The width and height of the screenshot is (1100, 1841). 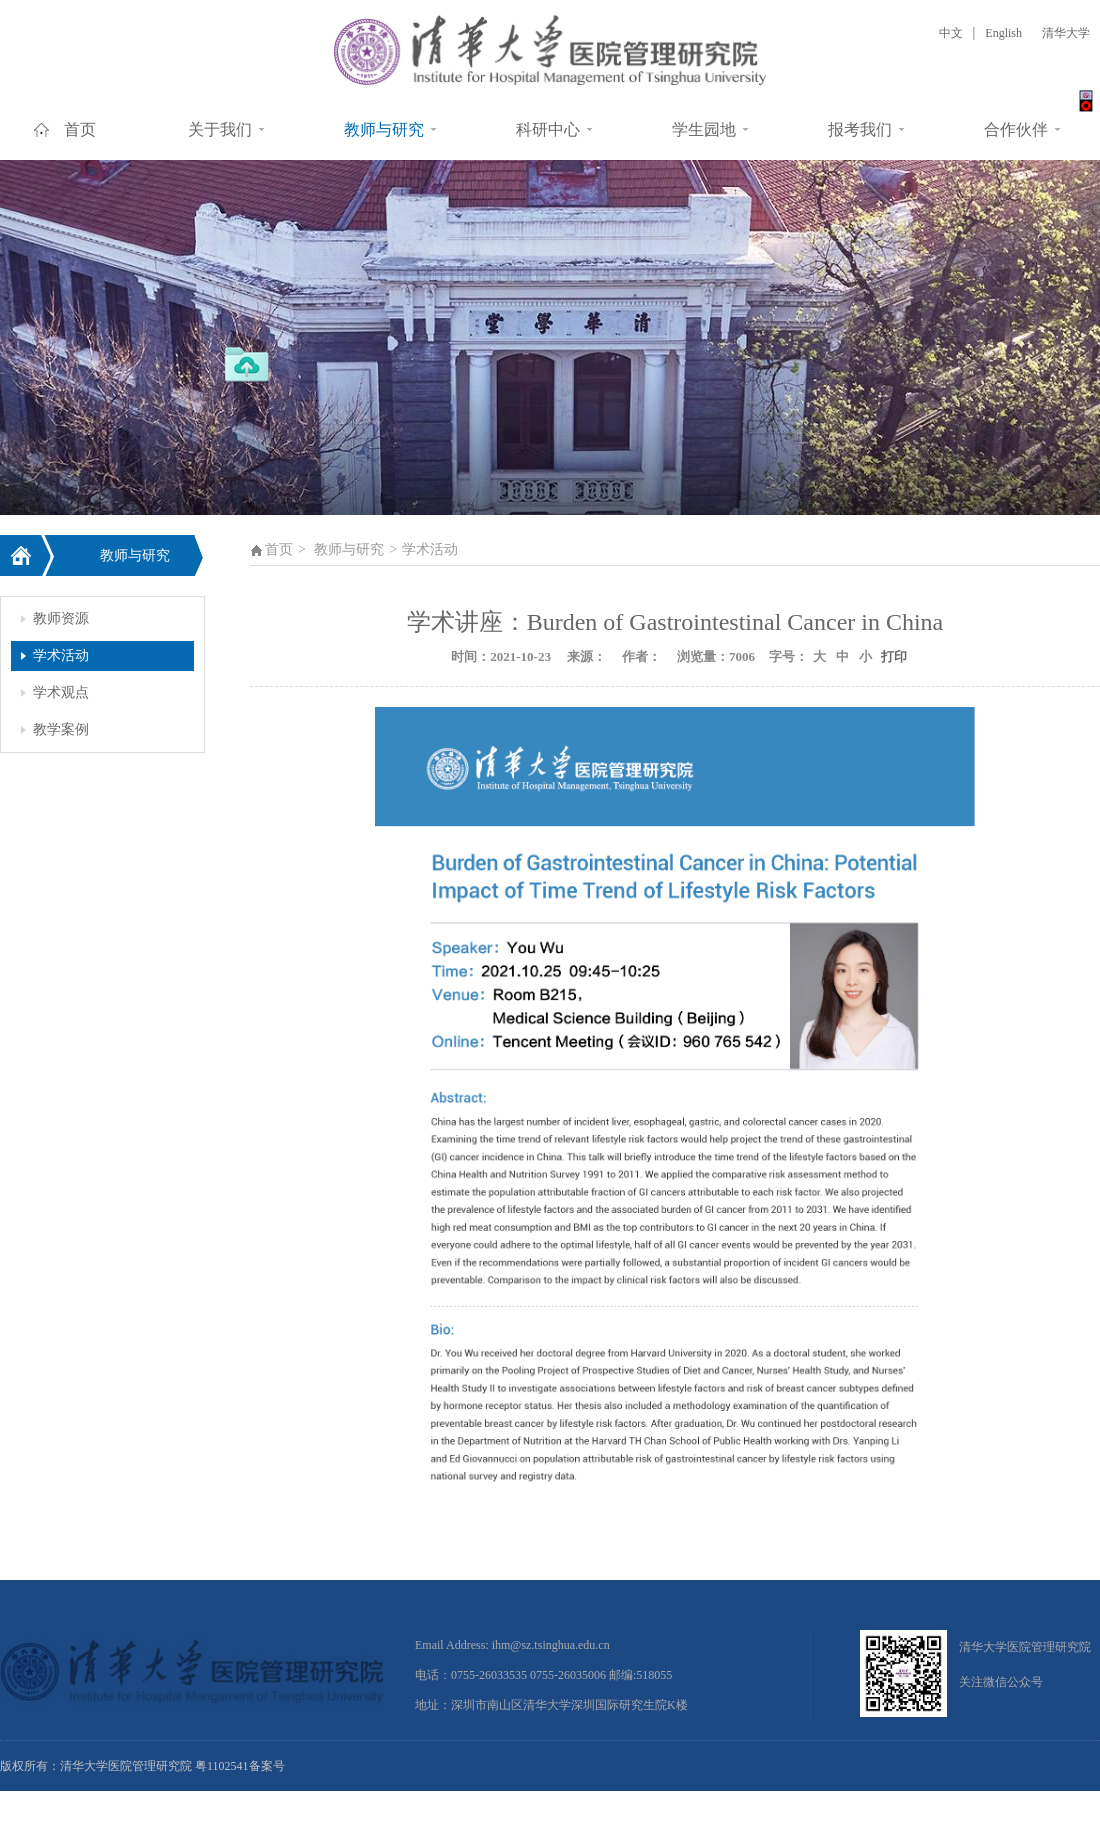 What do you see at coordinates (246, 365) in the screenshot?
I see `access windows update download folder` at bounding box center [246, 365].